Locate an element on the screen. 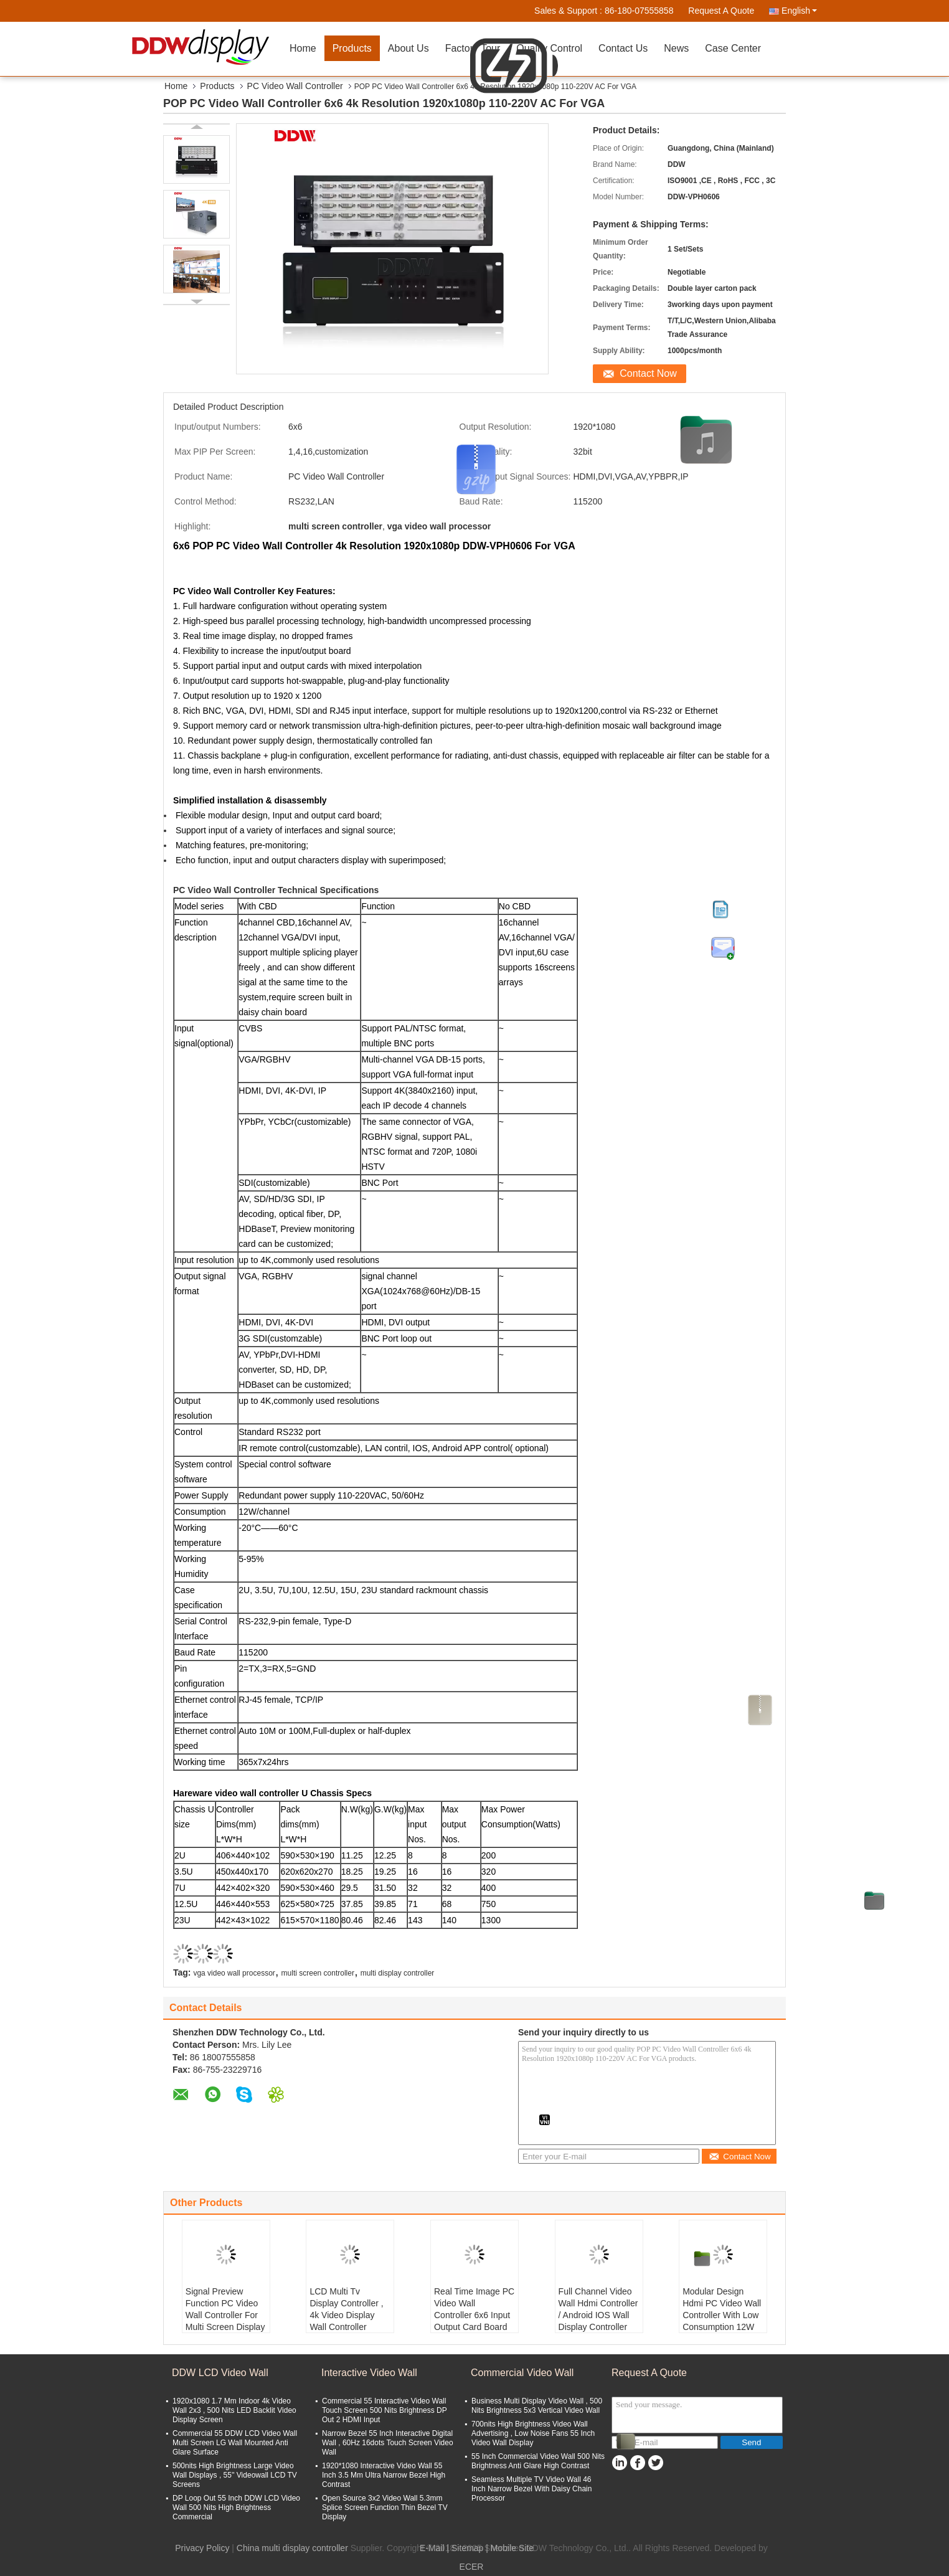  a gzip compressed file is located at coordinates (476, 469).